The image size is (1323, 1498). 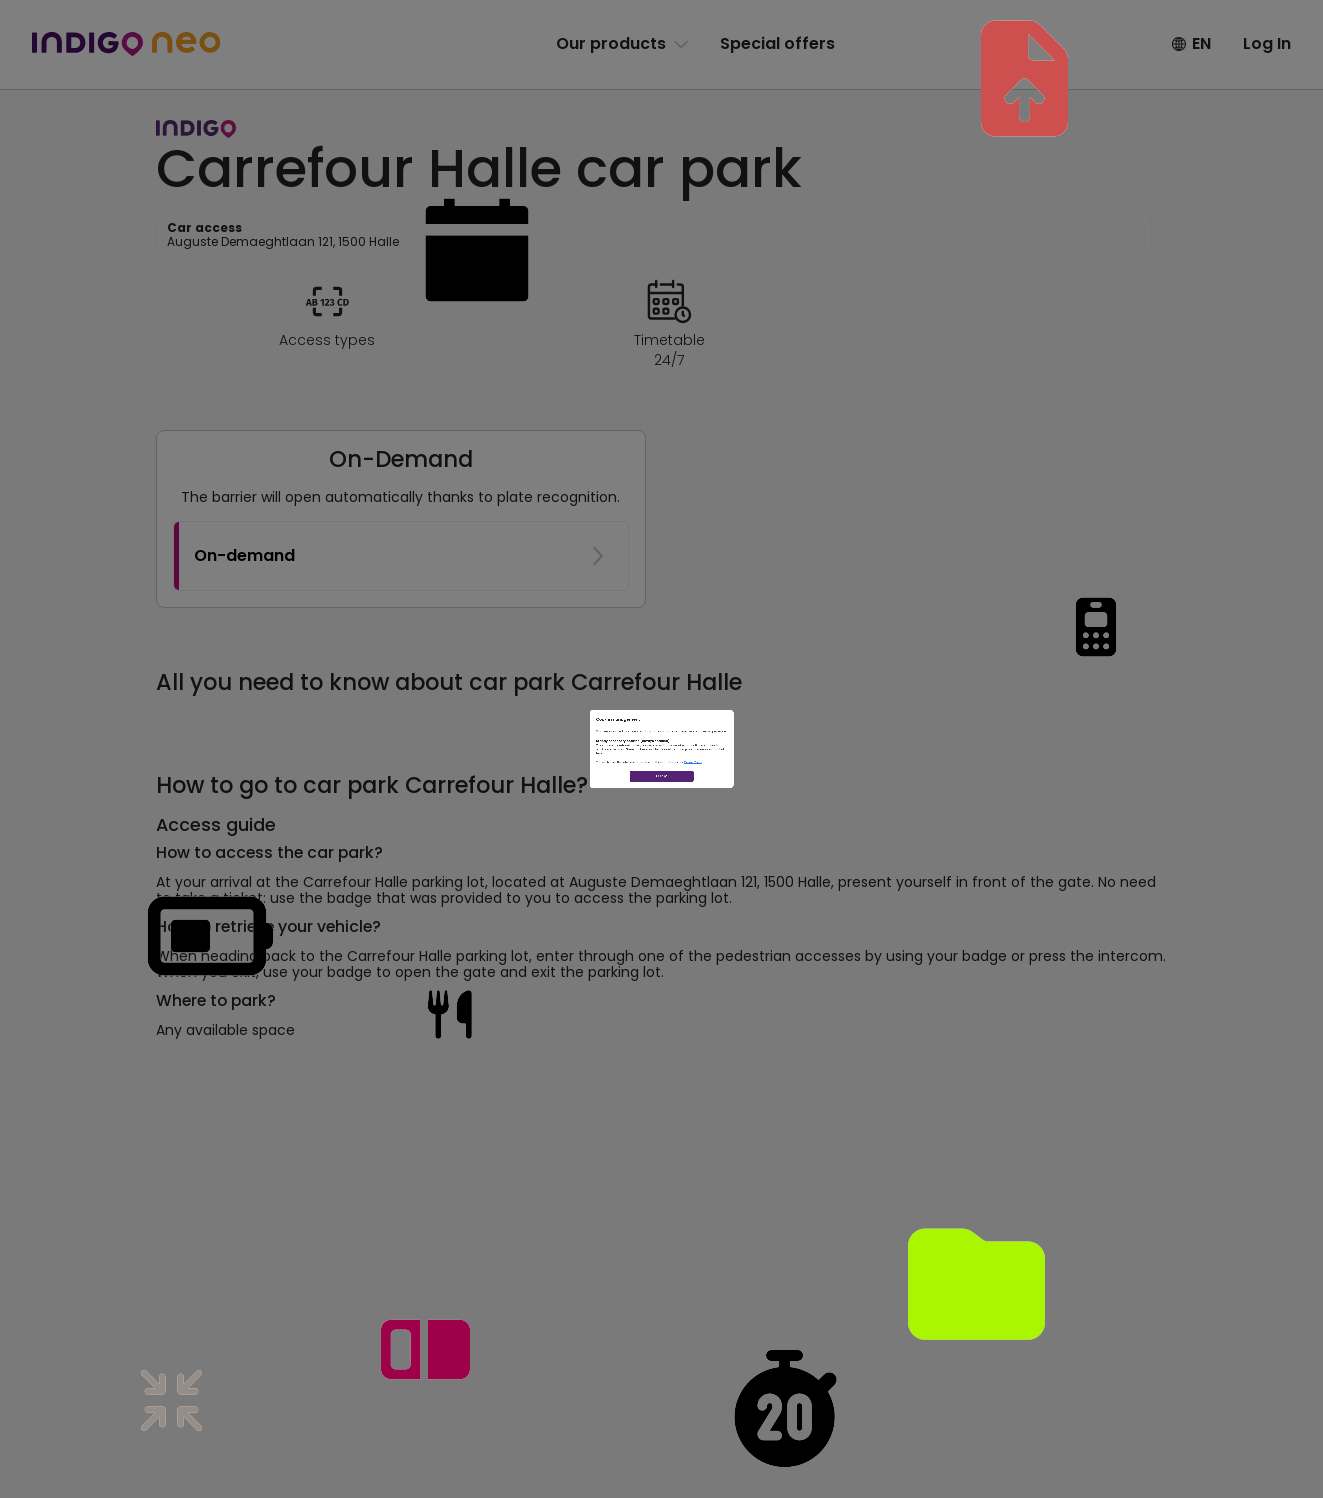 What do you see at coordinates (477, 250) in the screenshot?
I see `view calendar with no events` at bounding box center [477, 250].